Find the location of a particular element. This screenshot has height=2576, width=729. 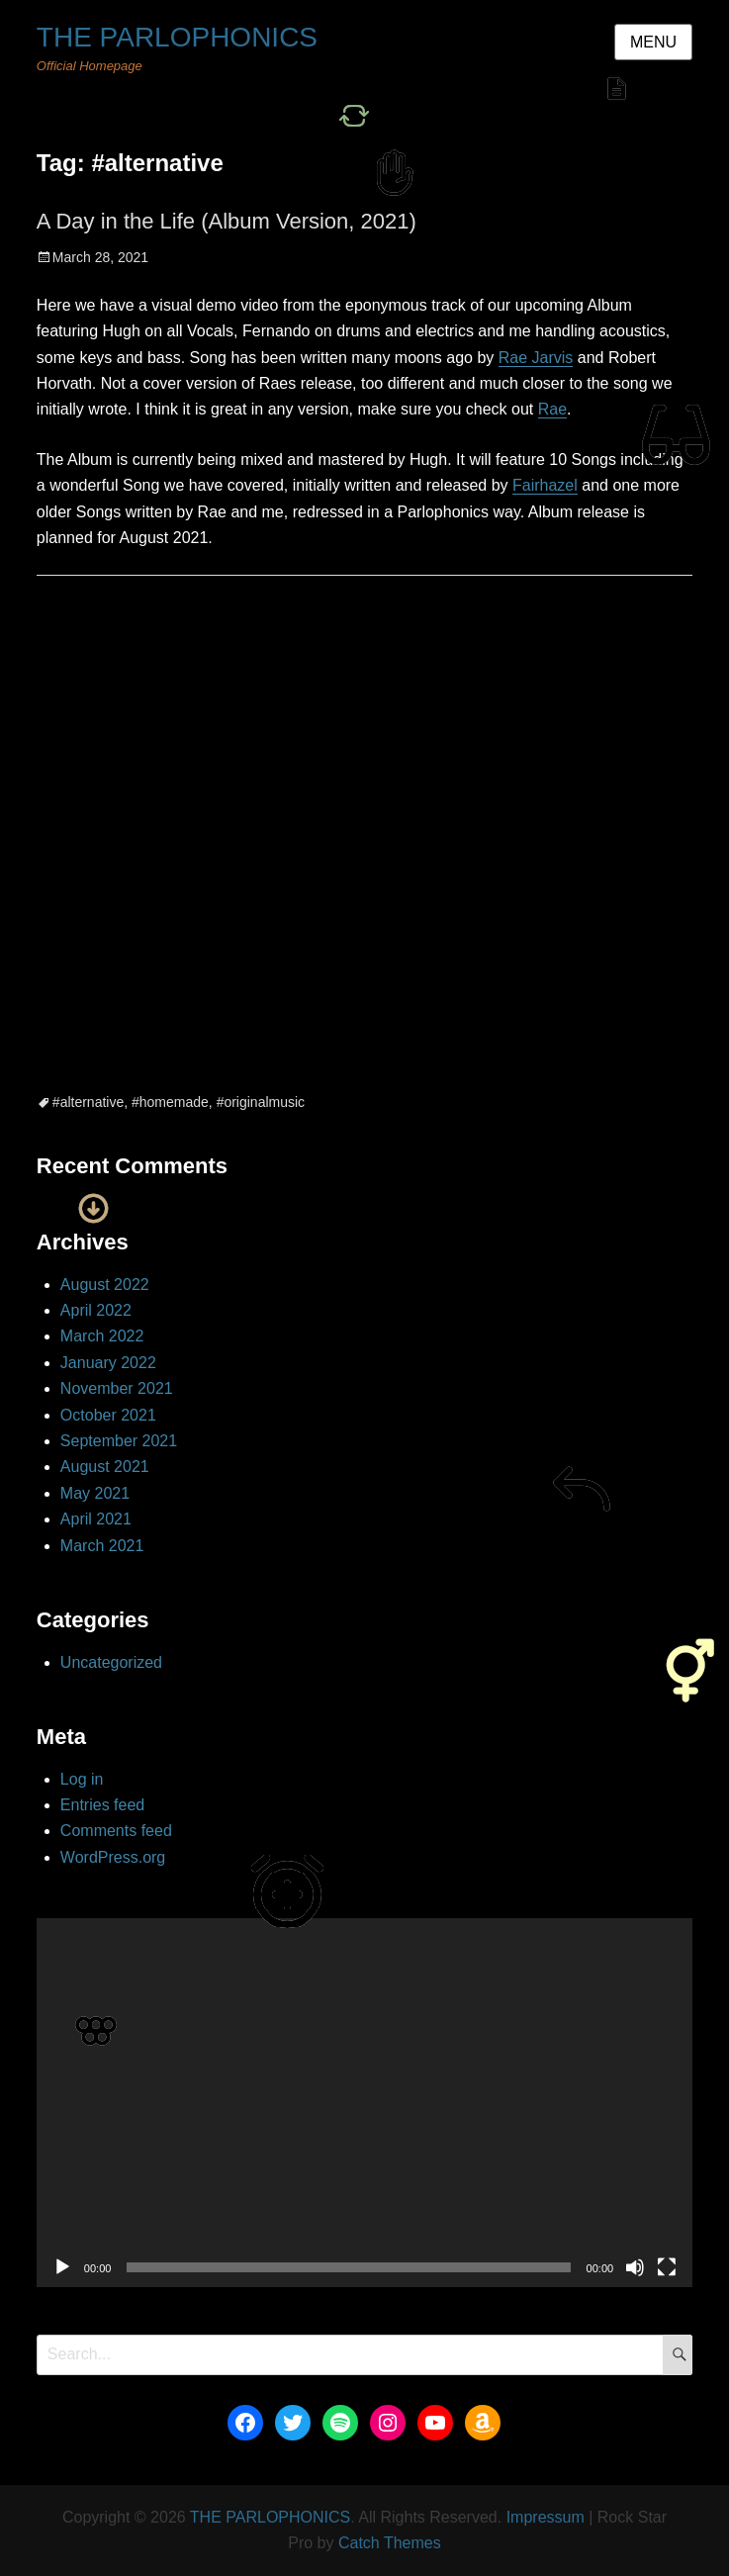

view document details is located at coordinates (616, 88).